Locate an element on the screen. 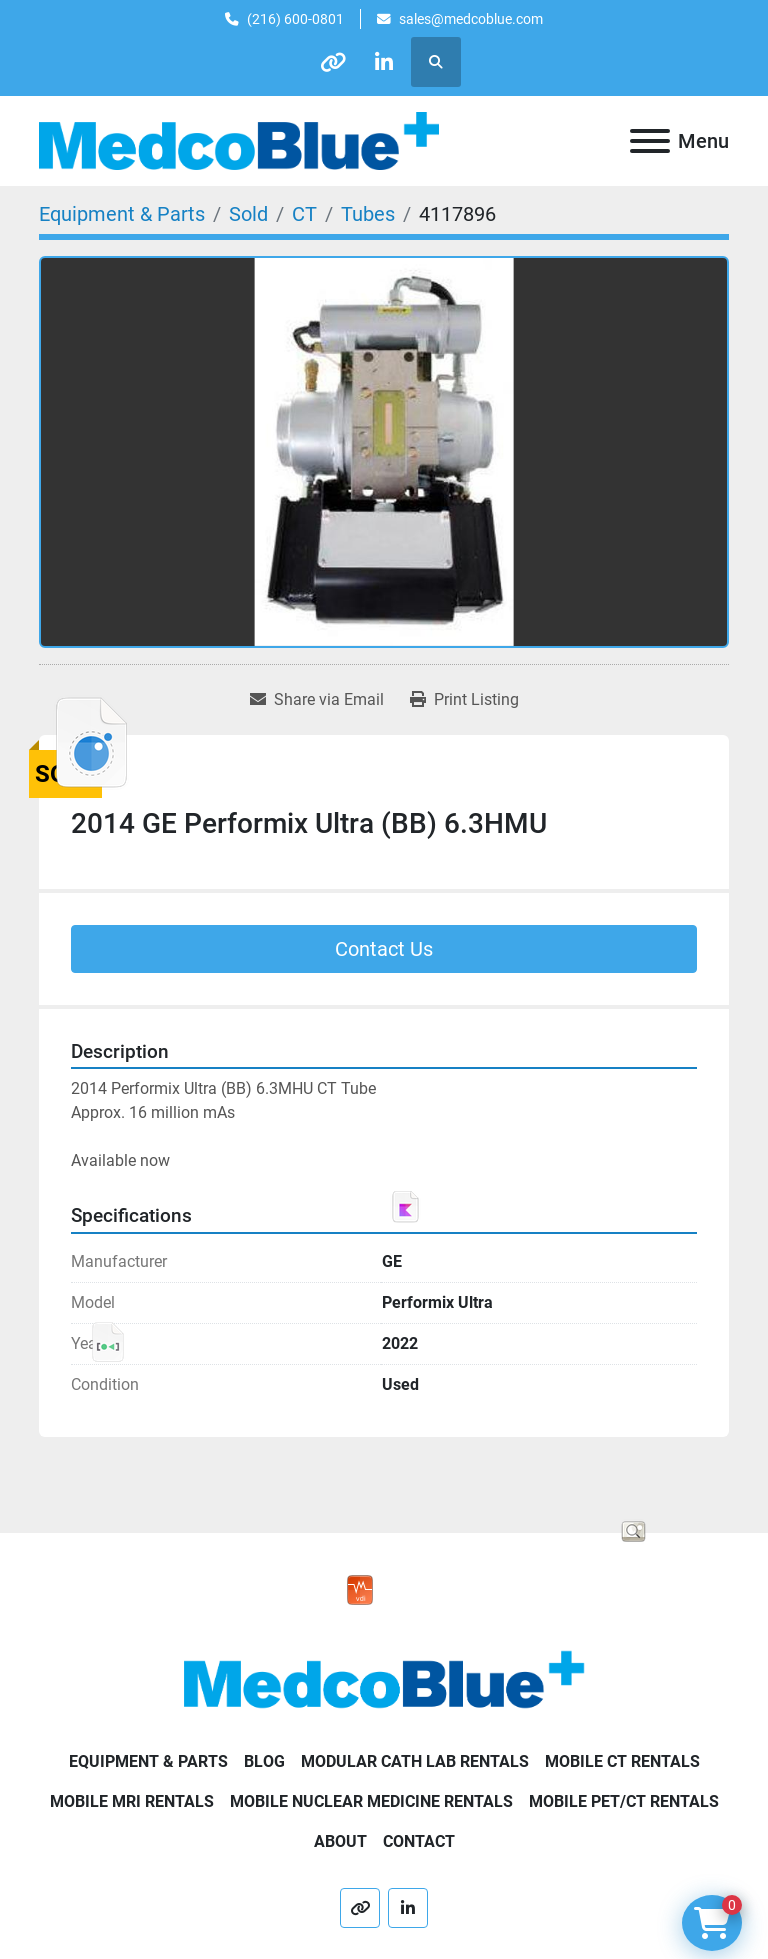 The height and width of the screenshot is (1959, 768). VirtualBox disk image file is located at coordinates (360, 1590).